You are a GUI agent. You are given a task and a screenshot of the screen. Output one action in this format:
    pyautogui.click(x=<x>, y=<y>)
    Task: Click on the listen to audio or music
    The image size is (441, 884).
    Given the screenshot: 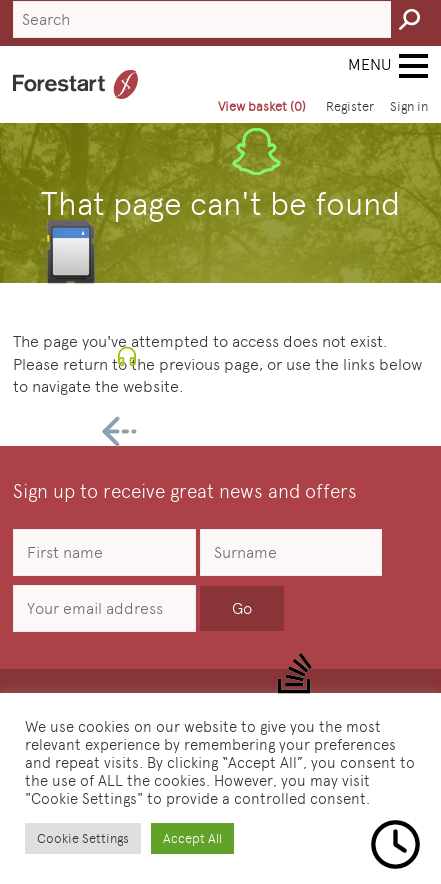 What is the action you would take?
    pyautogui.click(x=127, y=357)
    